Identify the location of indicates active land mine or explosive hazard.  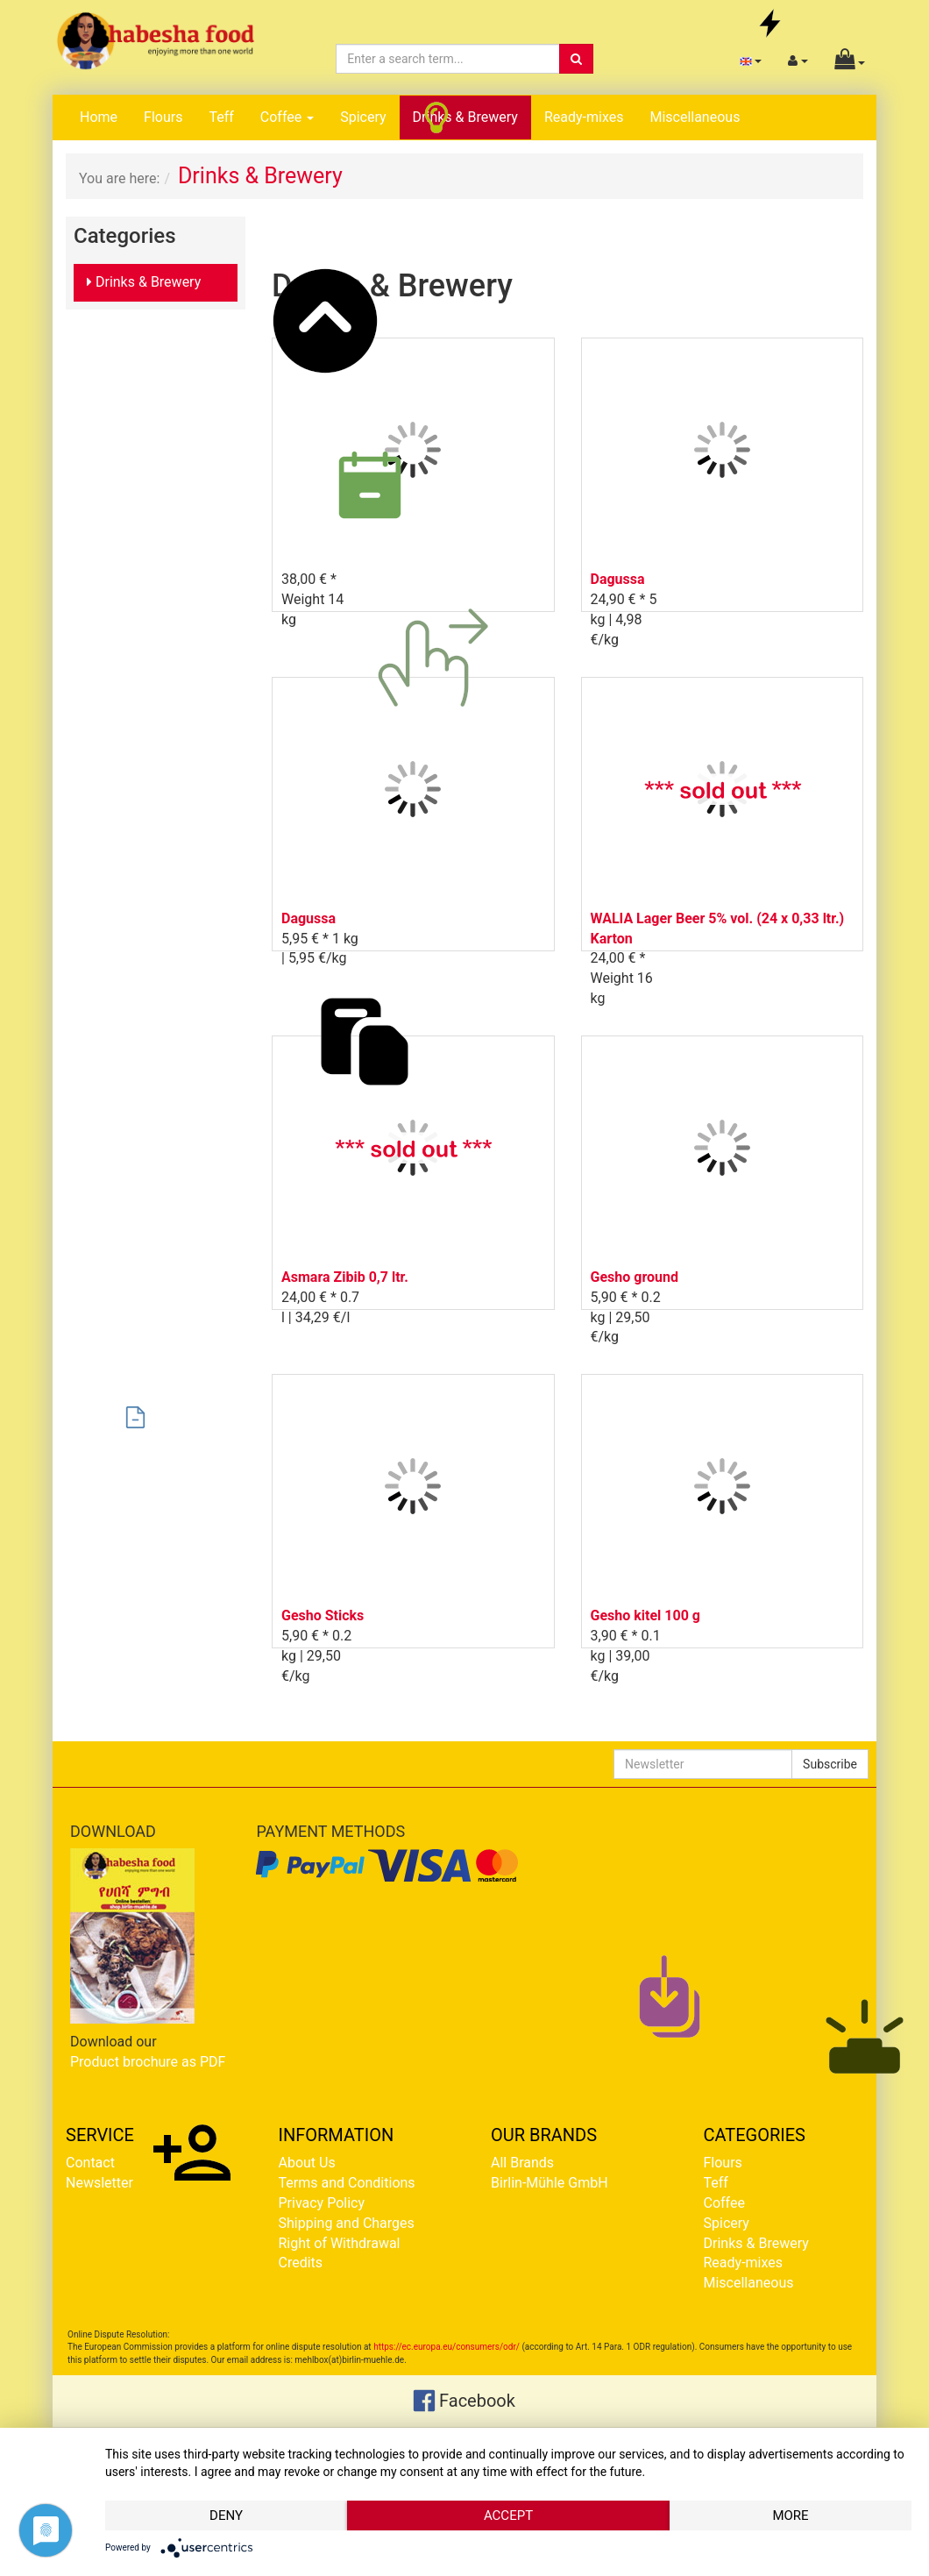
(864, 2038).